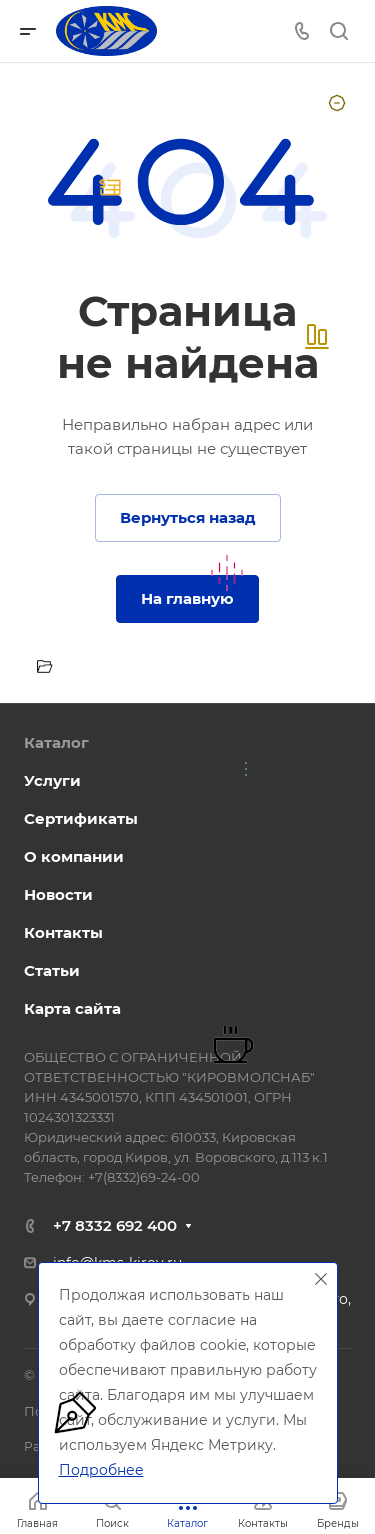 The width and height of the screenshot is (375, 1534). I want to click on open google podcasts, so click(227, 573).